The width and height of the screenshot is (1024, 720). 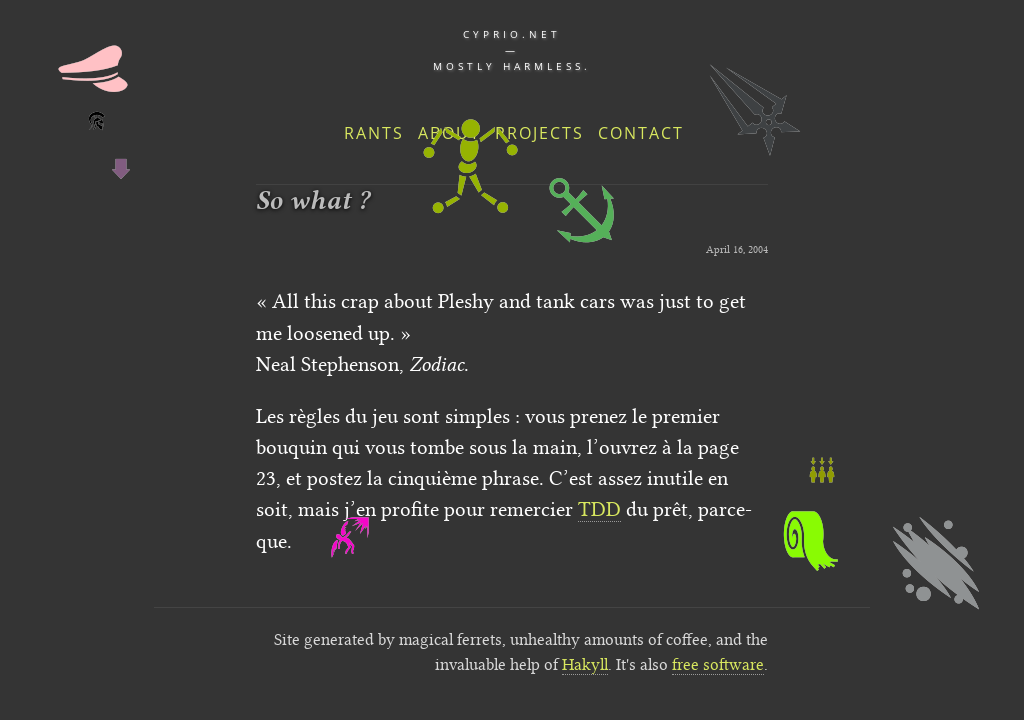 What do you see at coordinates (755, 110) in the screenshot?
I see `attack or throw weapon action` at bounding box center [755, 110].